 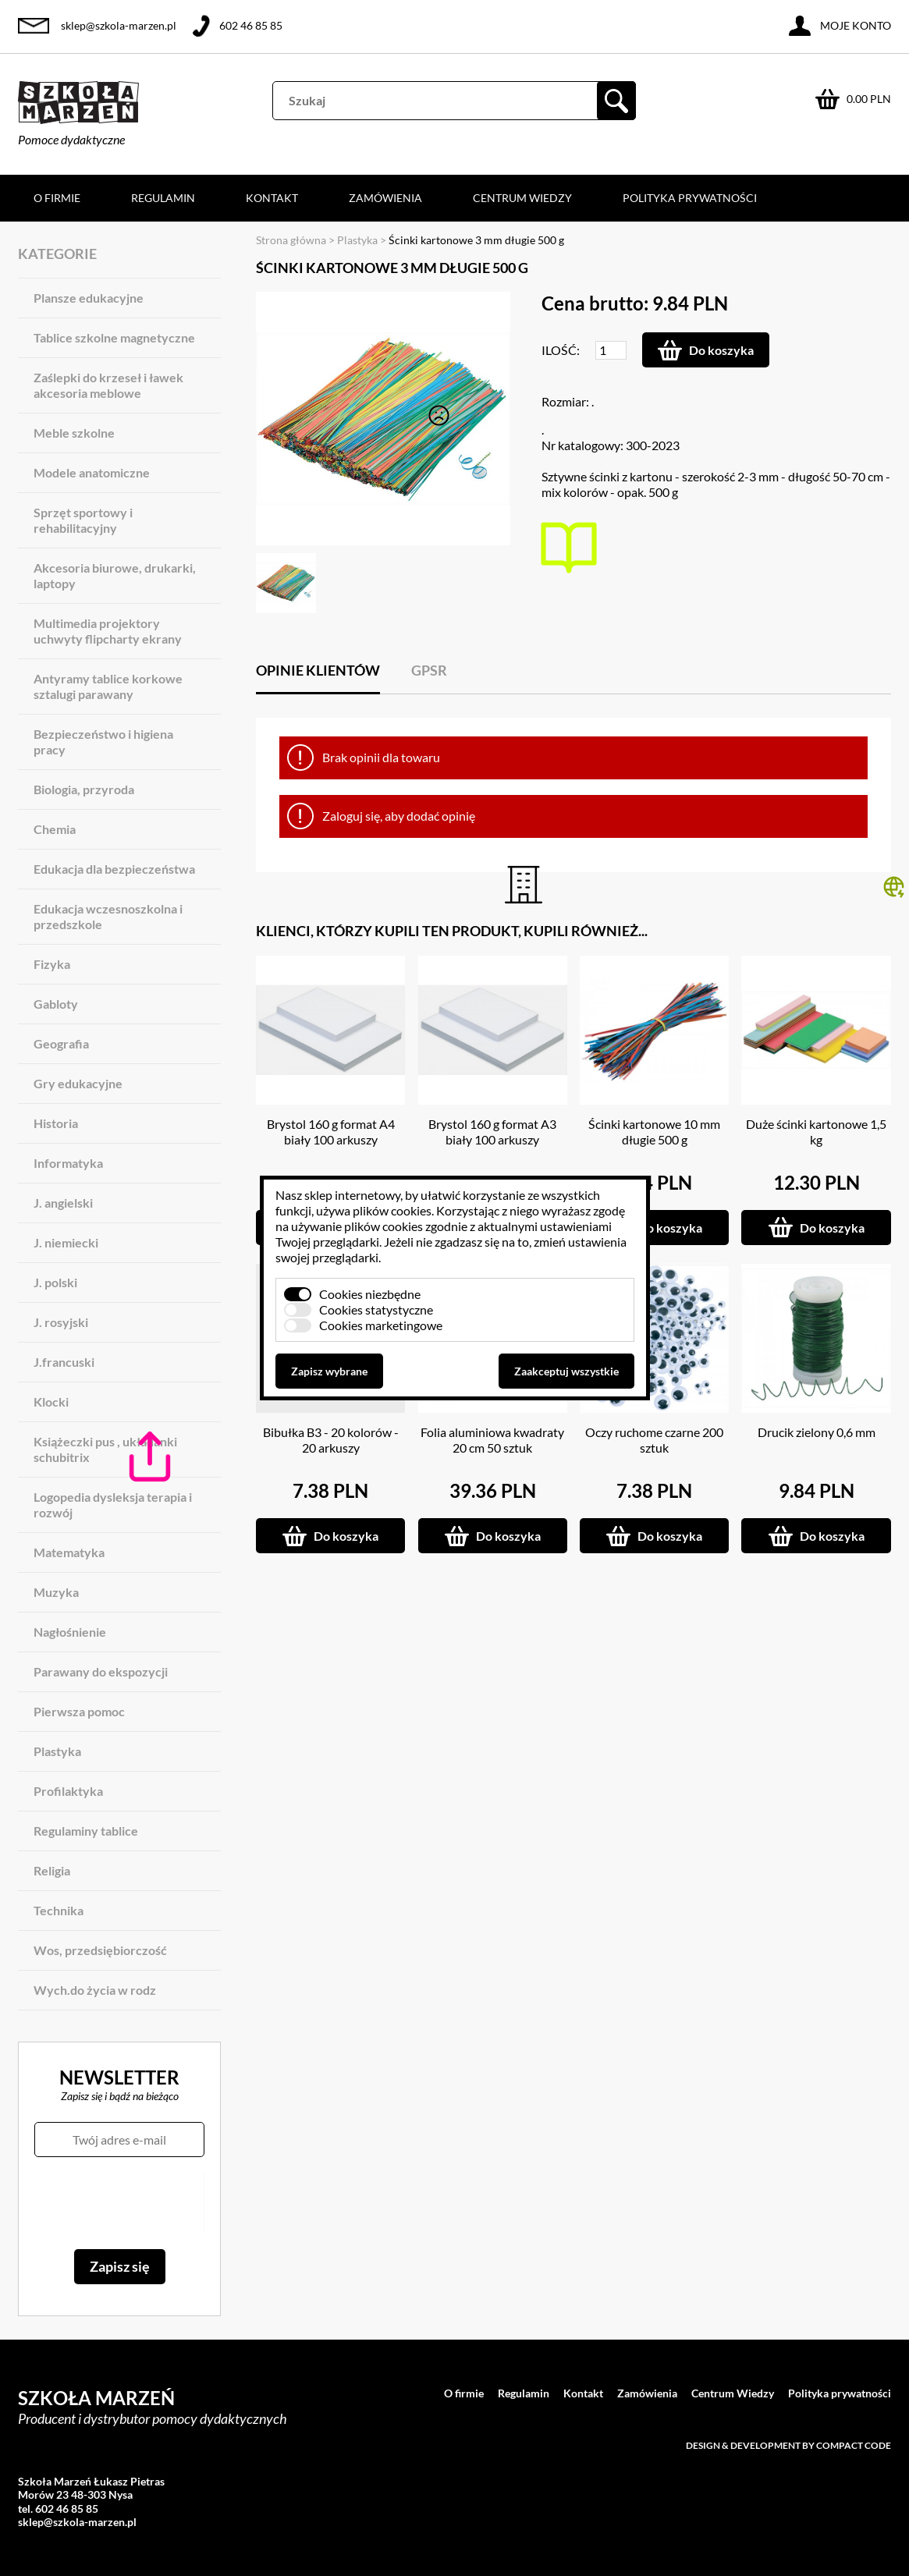 I want to click on open reading mode or e-reader, so click(x=569, y=548).